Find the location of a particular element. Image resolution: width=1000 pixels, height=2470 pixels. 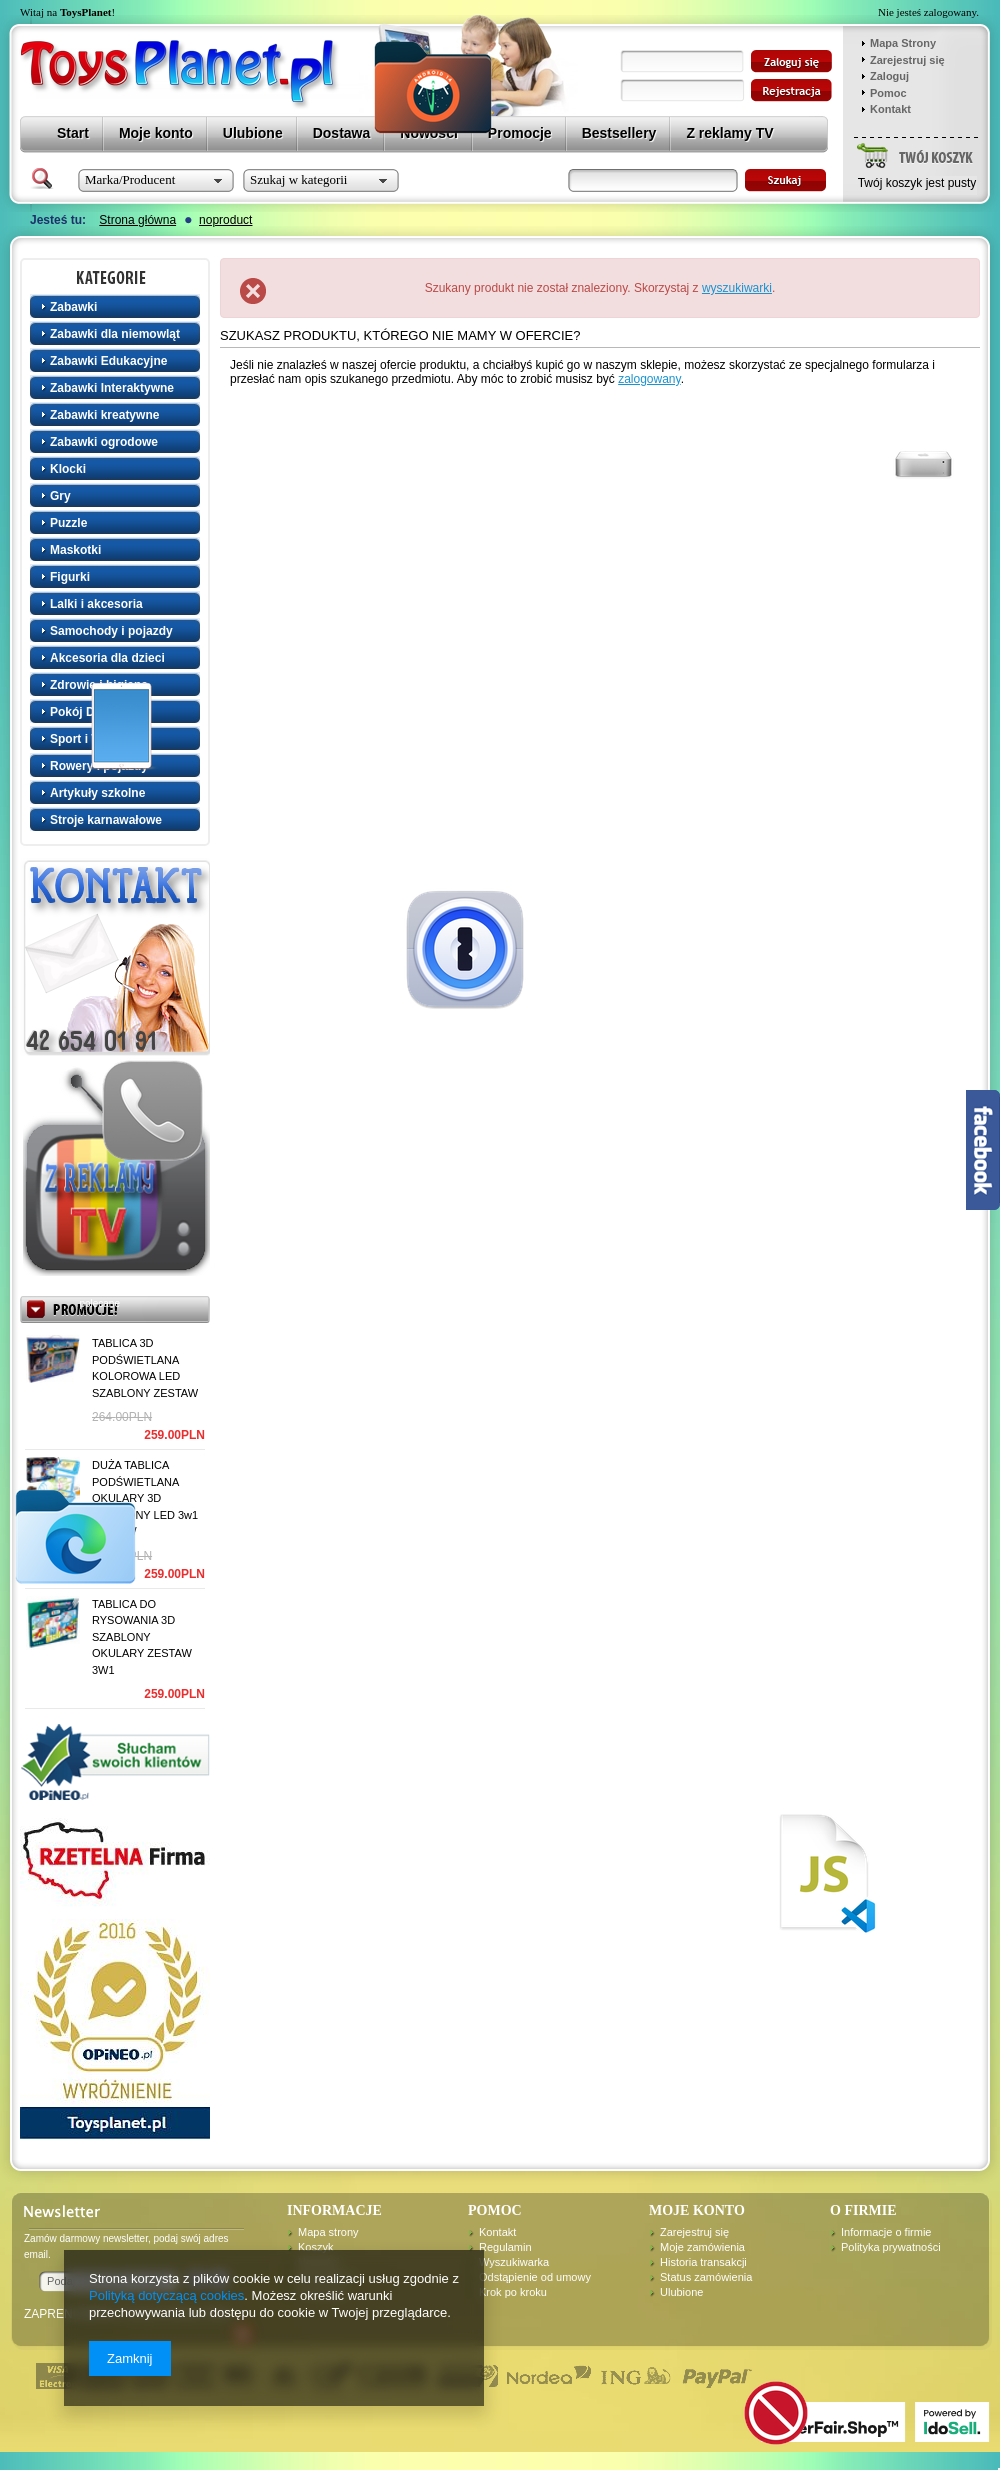

open the phone app to make a call is located at coordinates (152, 1110).